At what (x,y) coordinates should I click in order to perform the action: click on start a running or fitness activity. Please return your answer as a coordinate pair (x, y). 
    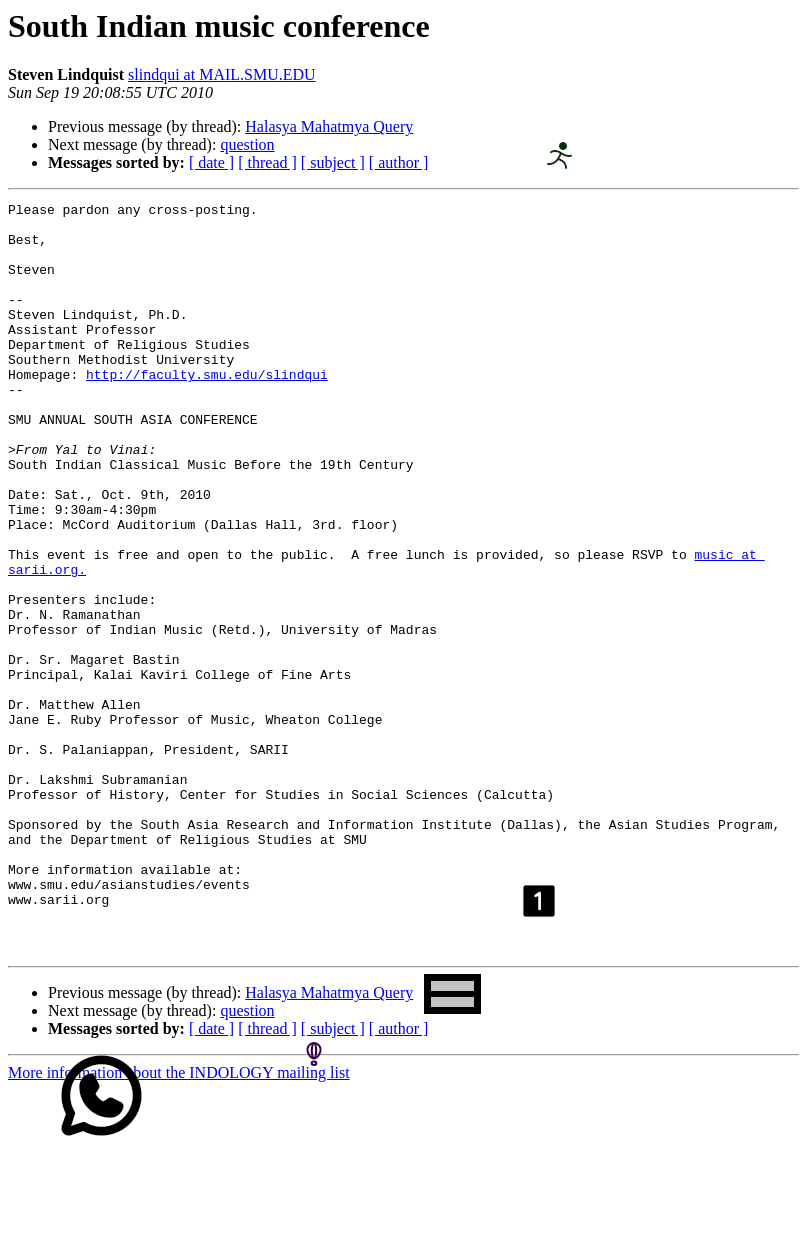
    Looking at the image, I should click on (560, 155).